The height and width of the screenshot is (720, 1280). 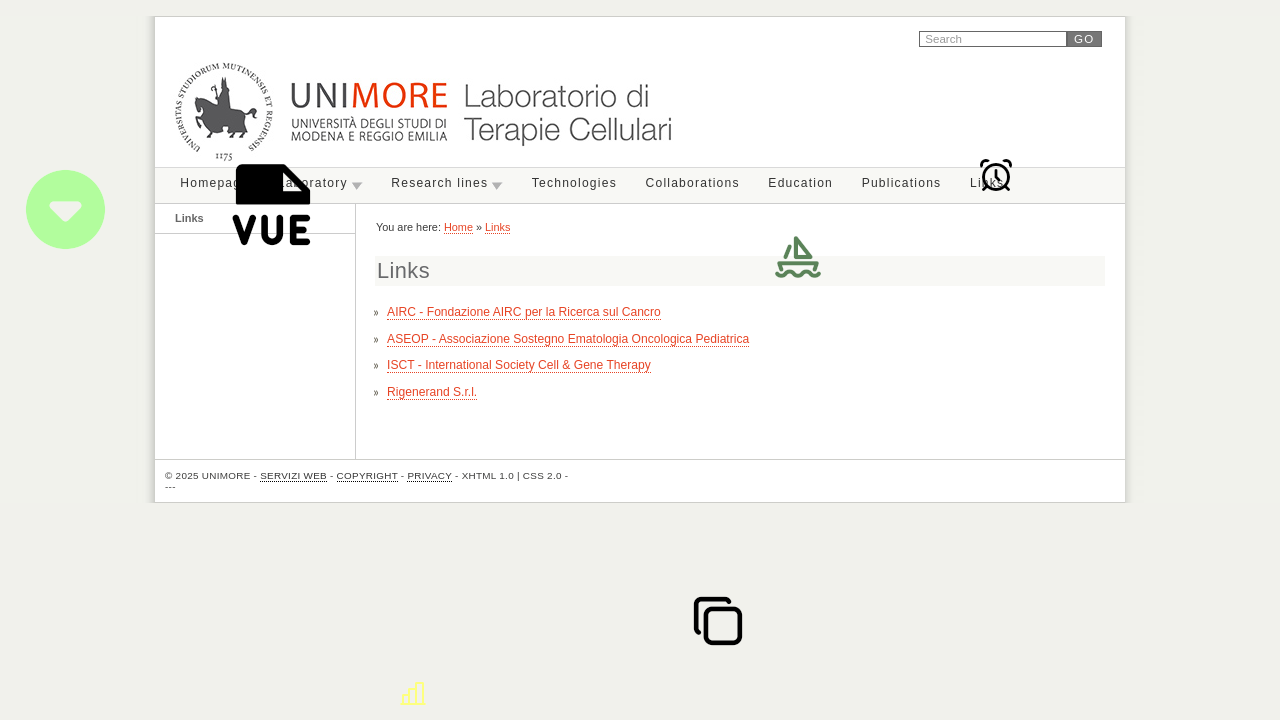 I want to click on a Vue.js framework file, so click(x=273, y=208).